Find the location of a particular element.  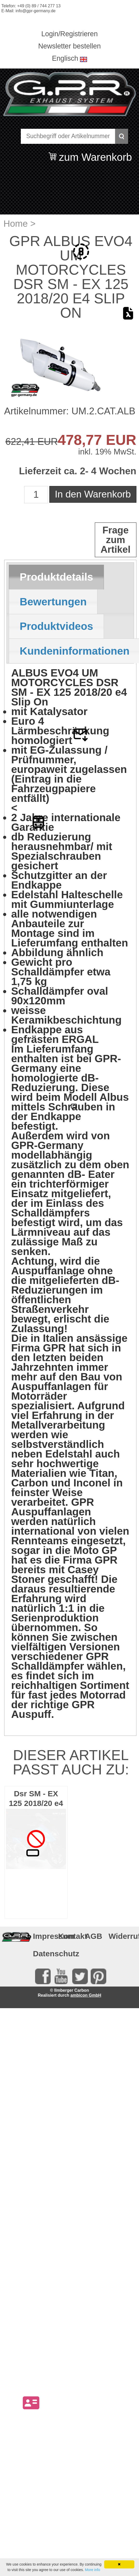

view train schedules or routes is located at coordinates (38, 823).